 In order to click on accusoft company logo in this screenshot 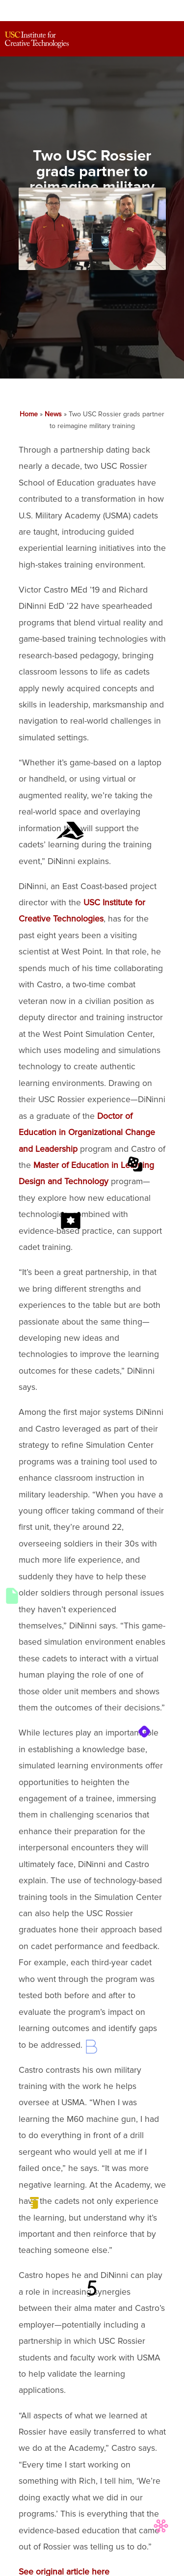, I will do `click(70, 831)`.